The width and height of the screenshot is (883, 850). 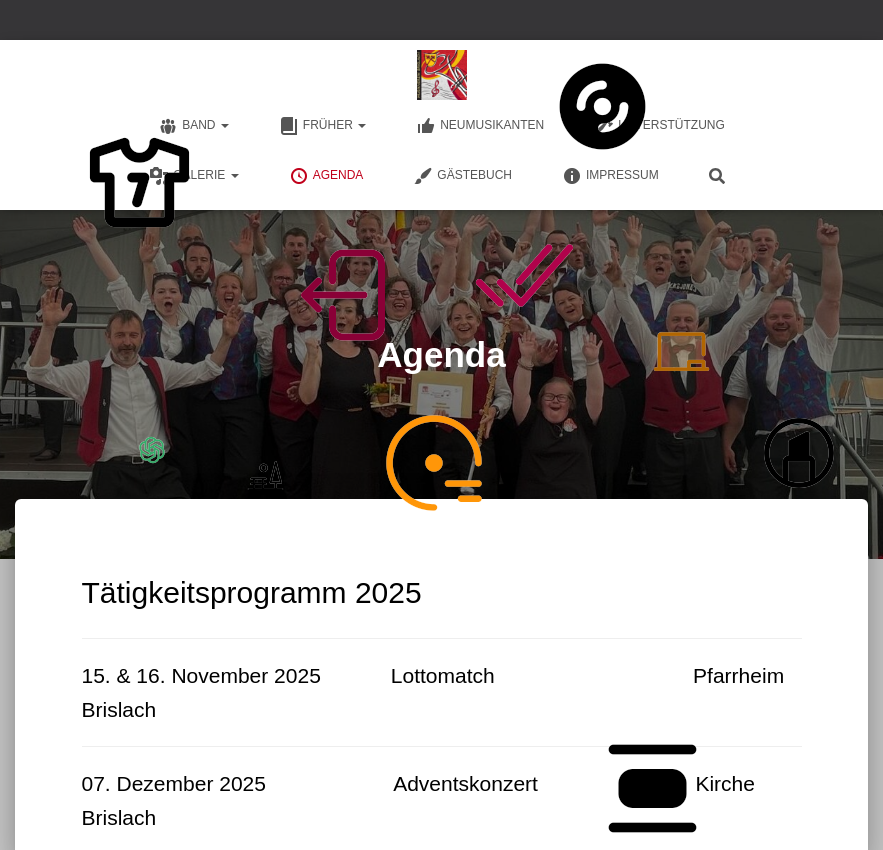 I want to click on indicates message has been read, so click(x=524, y=275).